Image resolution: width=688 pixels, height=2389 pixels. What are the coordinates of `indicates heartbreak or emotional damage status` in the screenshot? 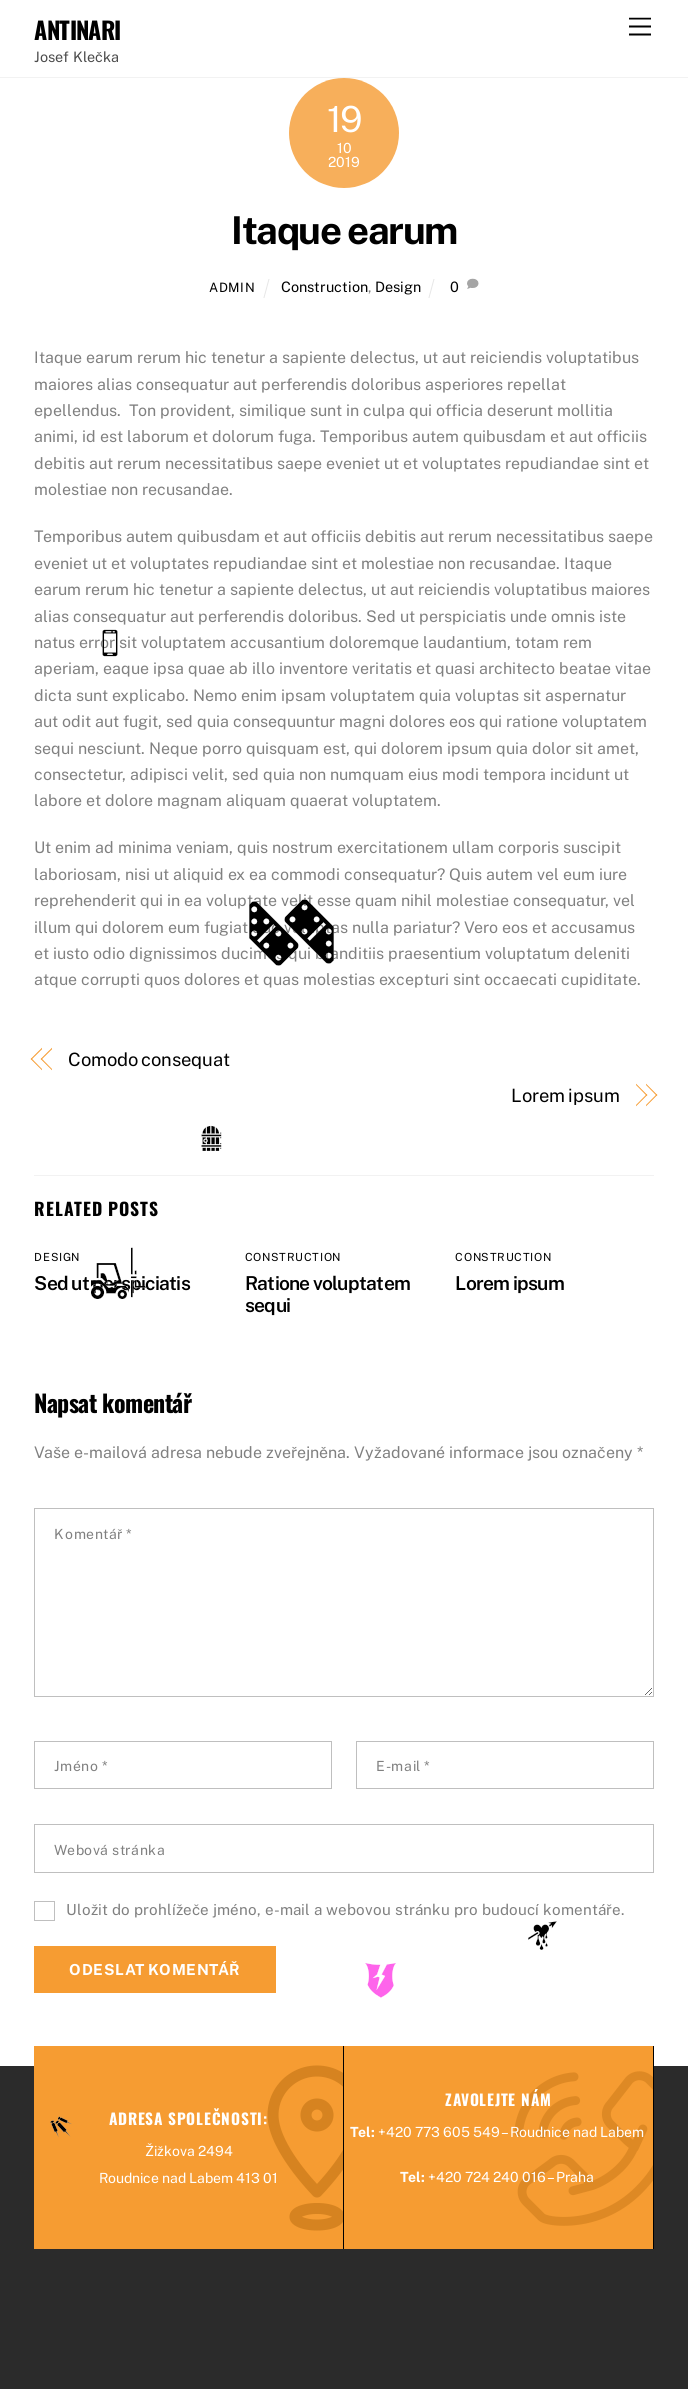 It's located at (542, 1935).